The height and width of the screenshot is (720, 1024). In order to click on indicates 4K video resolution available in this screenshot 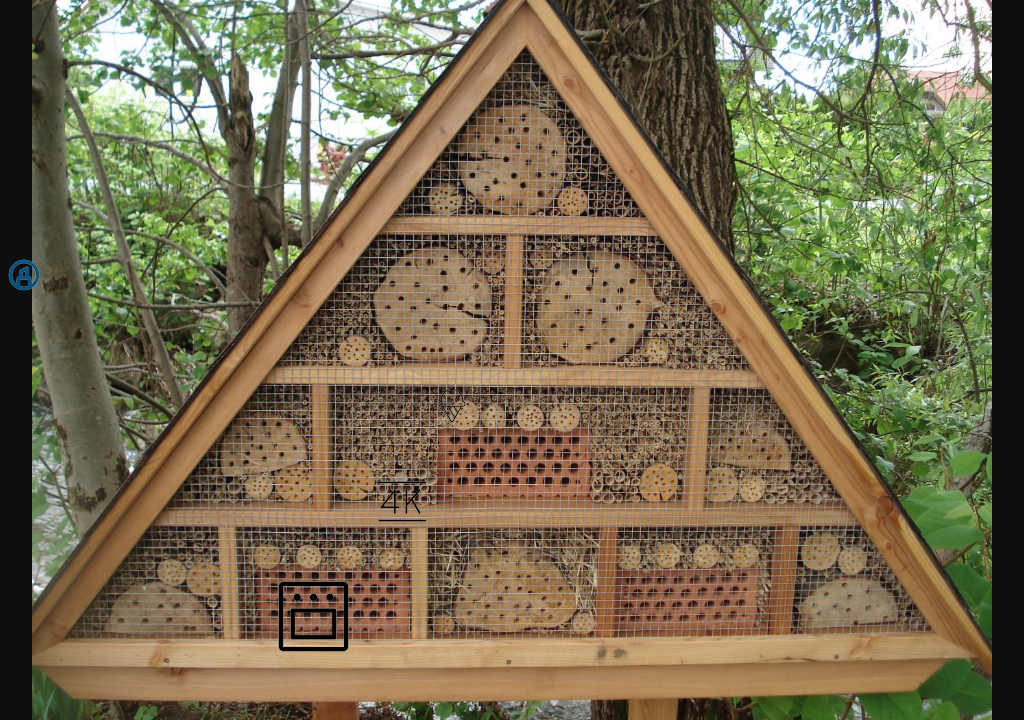, I will do `click(402, 501)`.